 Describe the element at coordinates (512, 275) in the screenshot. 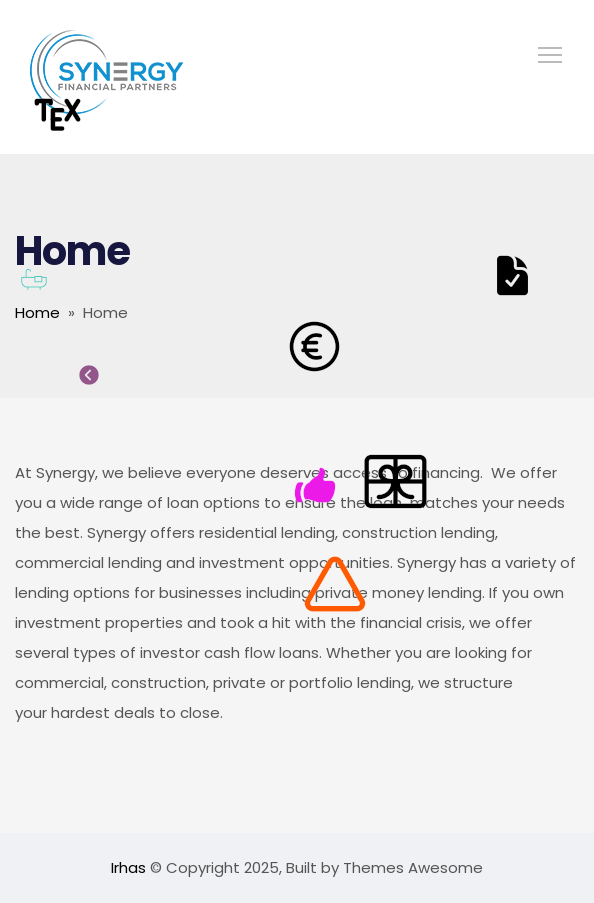

I see `document verified or approved` at that location.